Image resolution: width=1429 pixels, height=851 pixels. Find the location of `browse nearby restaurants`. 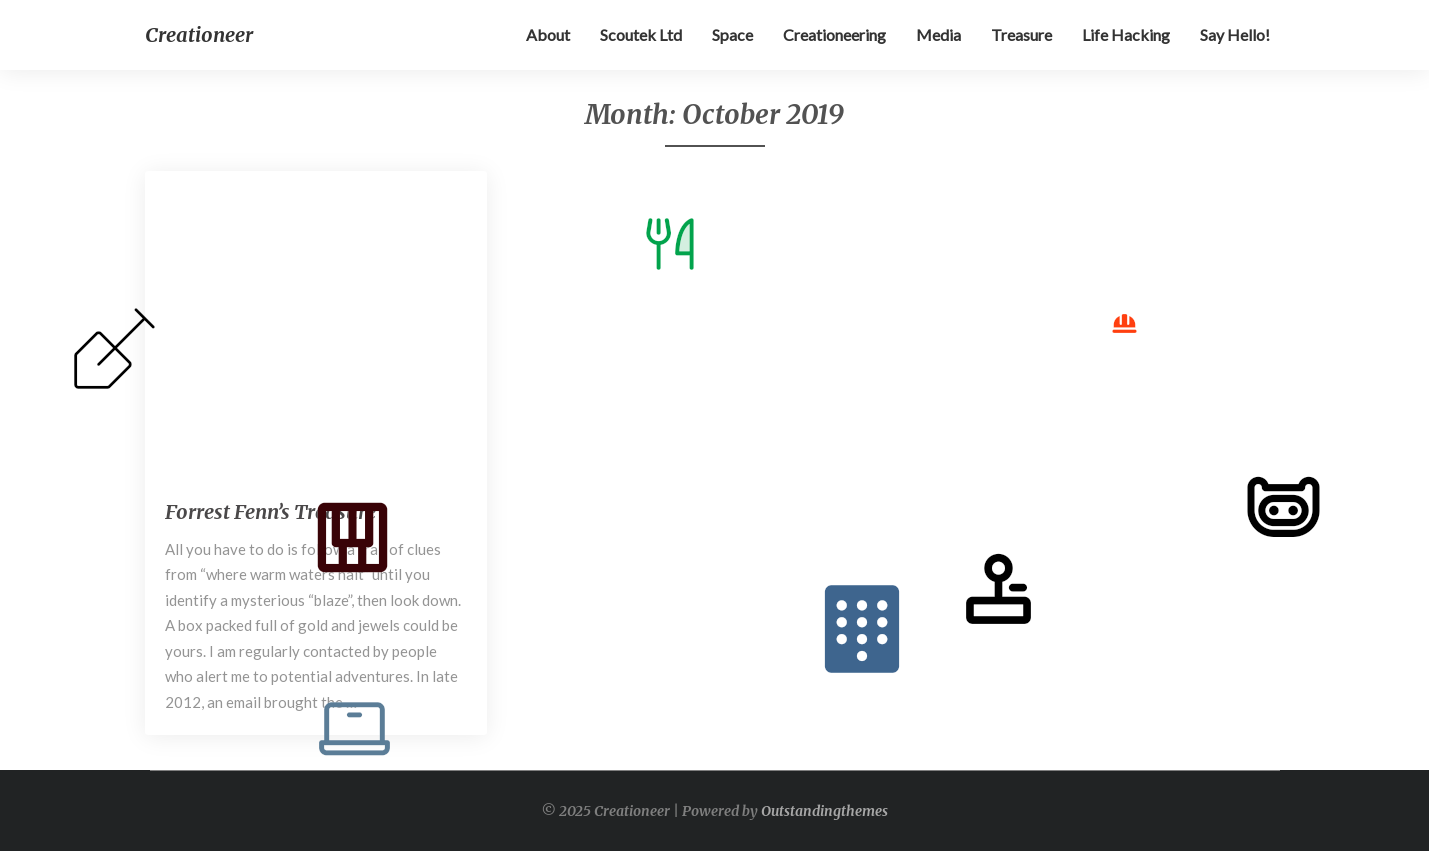

browse nearby restaurants is located at coordinates (671, 243).